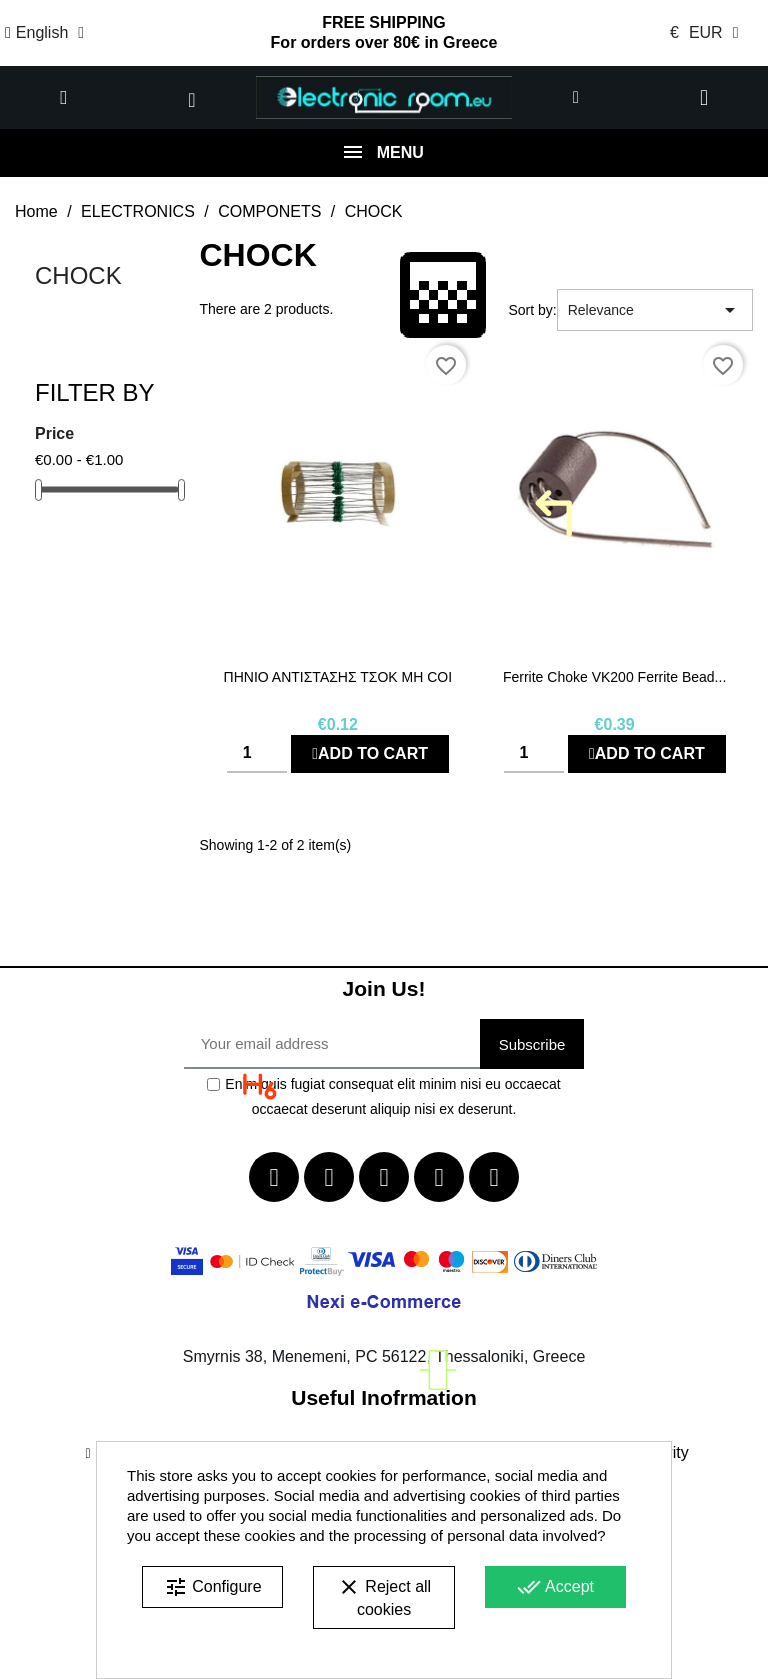 This screenshot has width=768, height=1679. I want to click on undo or go back to previous action, so click(555, 513).